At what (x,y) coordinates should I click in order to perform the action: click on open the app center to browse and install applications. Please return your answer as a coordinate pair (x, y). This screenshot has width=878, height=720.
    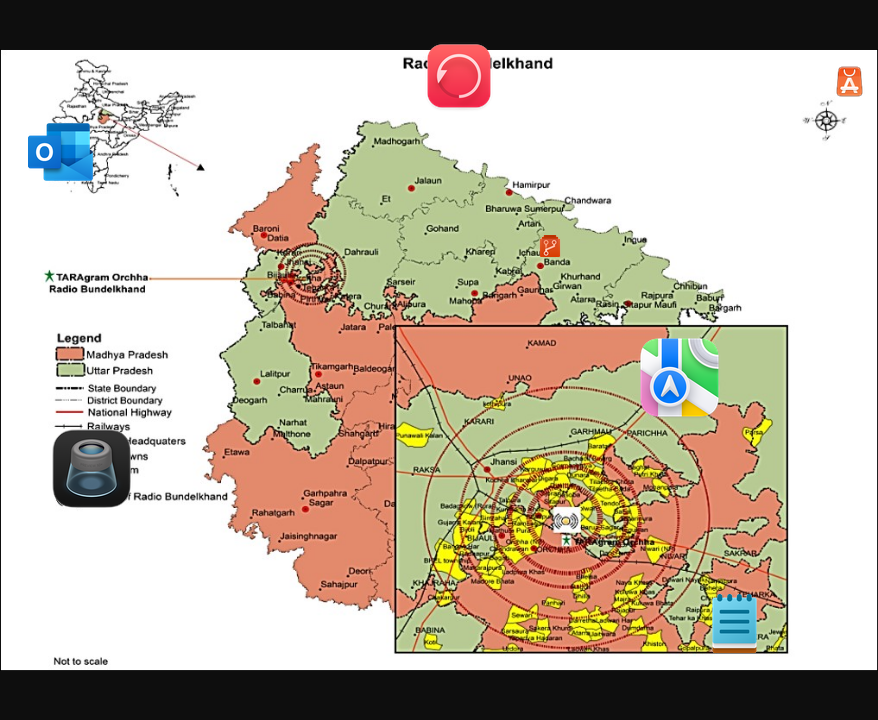
    Looking at the image, I should click on (849, 81).